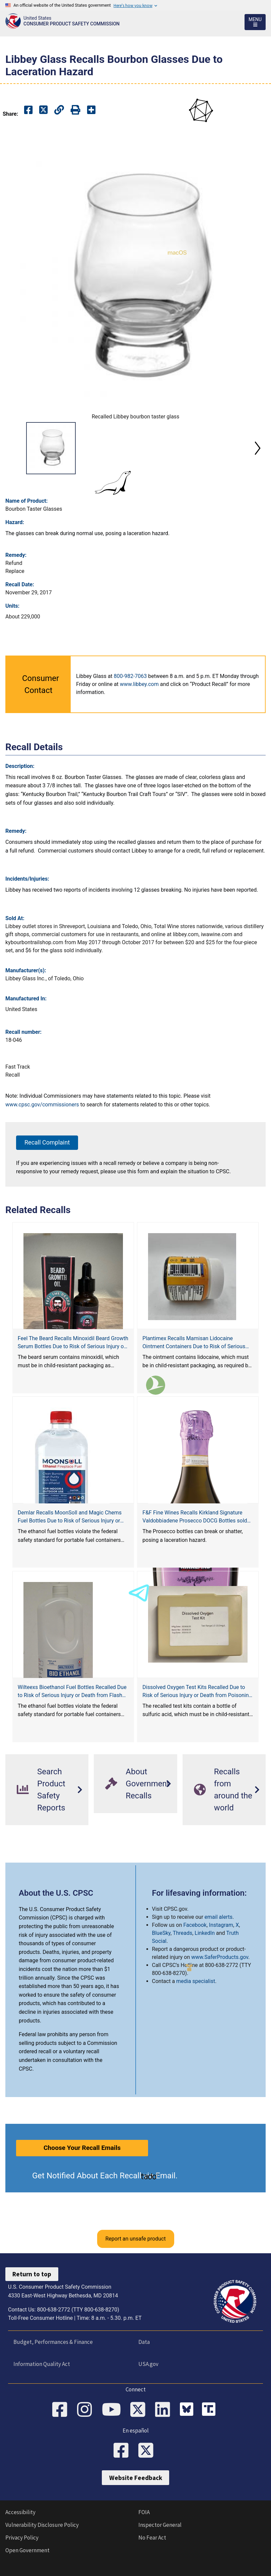 This screenshot has width=271, height=2576. Describe the element at coordinates (155, 1385) in the screenshot. I see `Turkish Airlines logo` at that location.